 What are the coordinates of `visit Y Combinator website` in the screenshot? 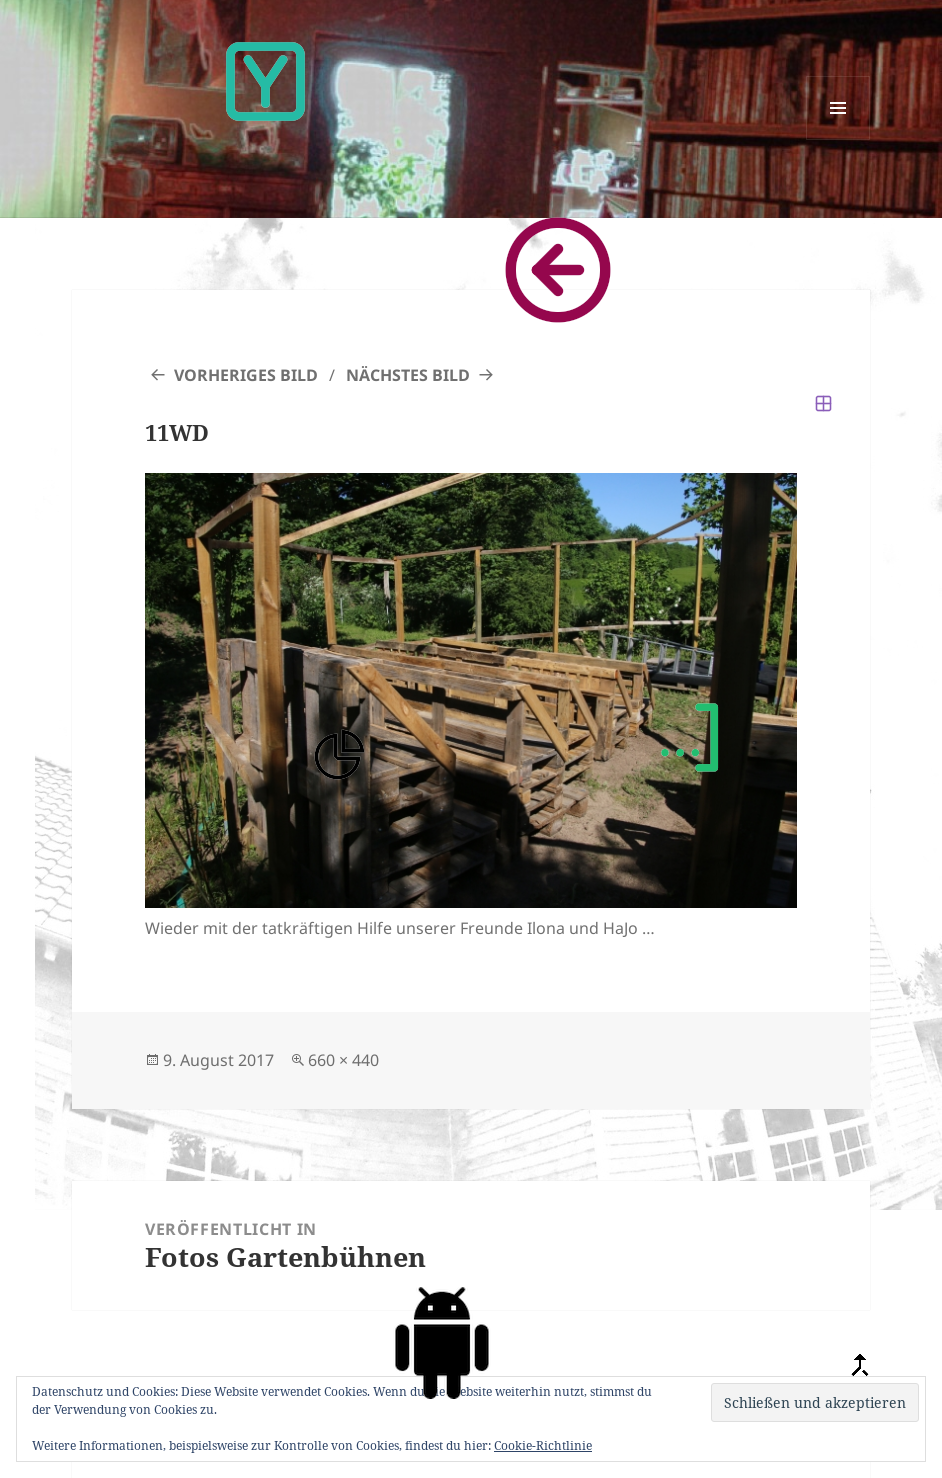 It's located at (265, 81).